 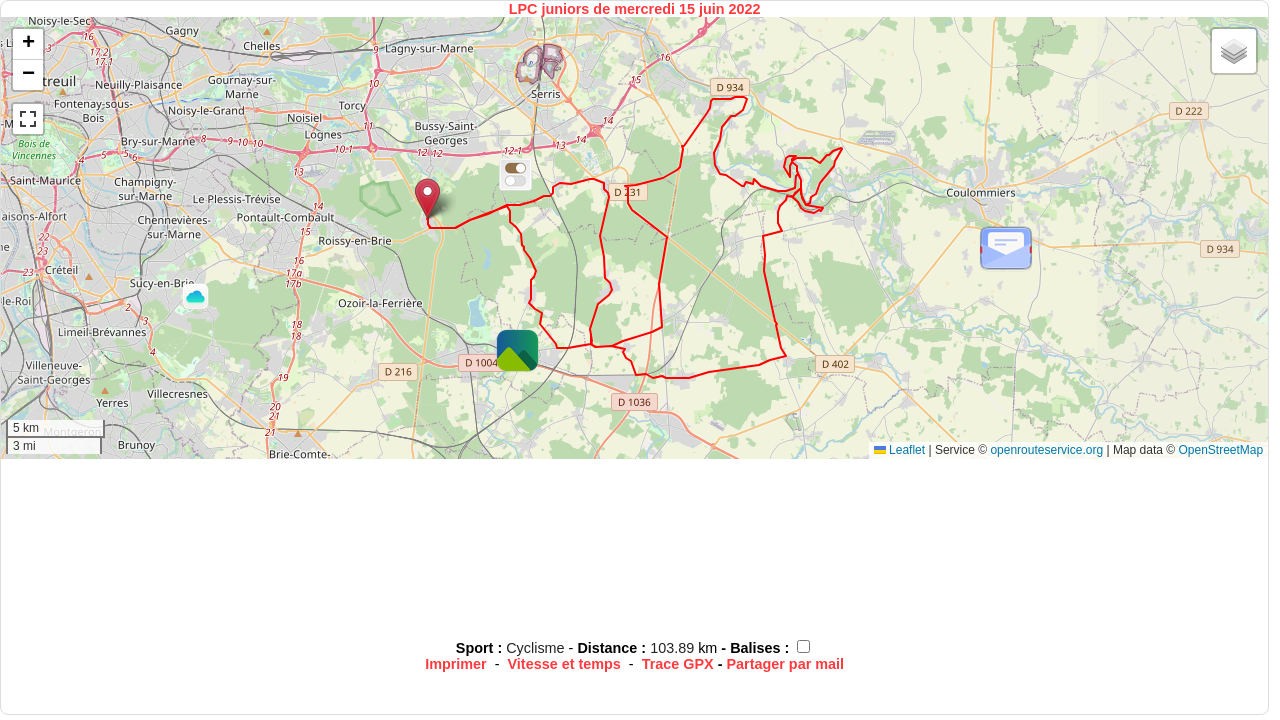 I want to click on open email application, so click(x=1006, y=248).